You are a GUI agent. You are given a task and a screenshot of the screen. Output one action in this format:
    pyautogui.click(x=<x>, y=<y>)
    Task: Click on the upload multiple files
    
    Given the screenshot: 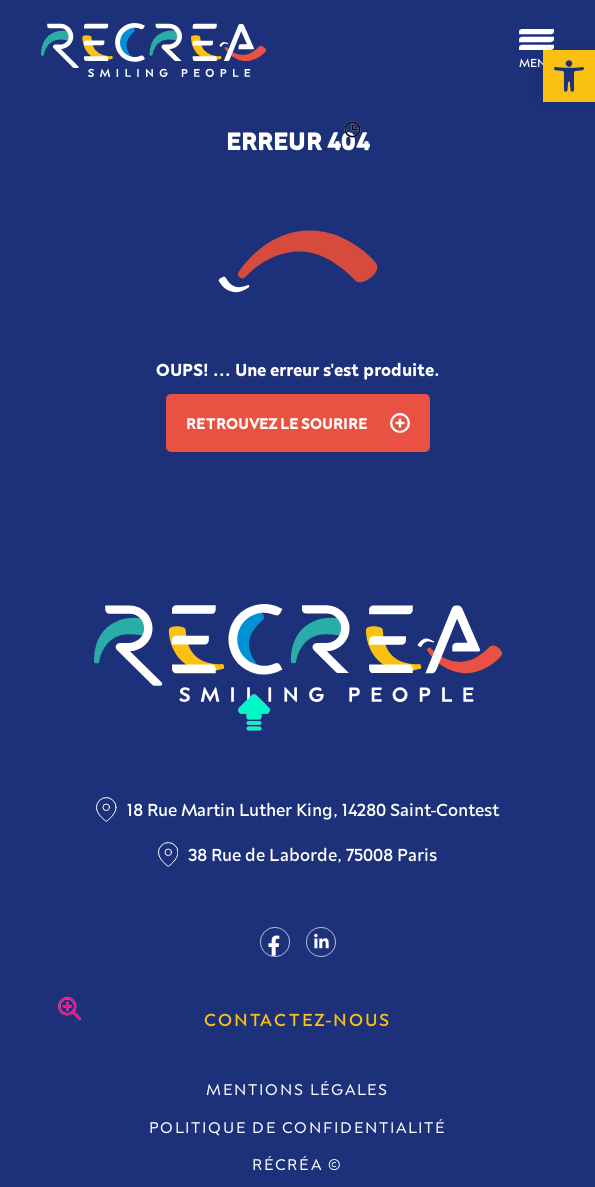 What is the action you would take?
    pyautogui.click(x=254, y=712)
    